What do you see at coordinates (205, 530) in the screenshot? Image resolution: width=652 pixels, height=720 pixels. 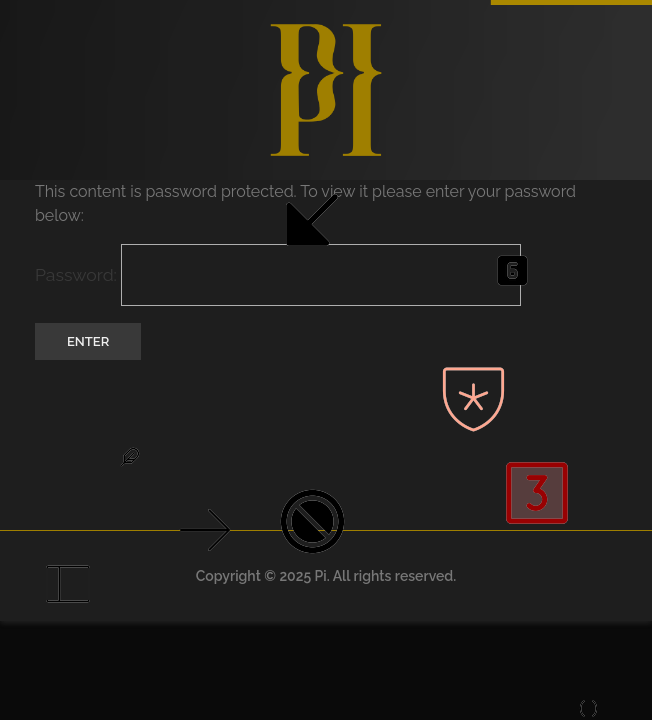 I see `navigate to the next item or page` at bounding box center [205, 530].